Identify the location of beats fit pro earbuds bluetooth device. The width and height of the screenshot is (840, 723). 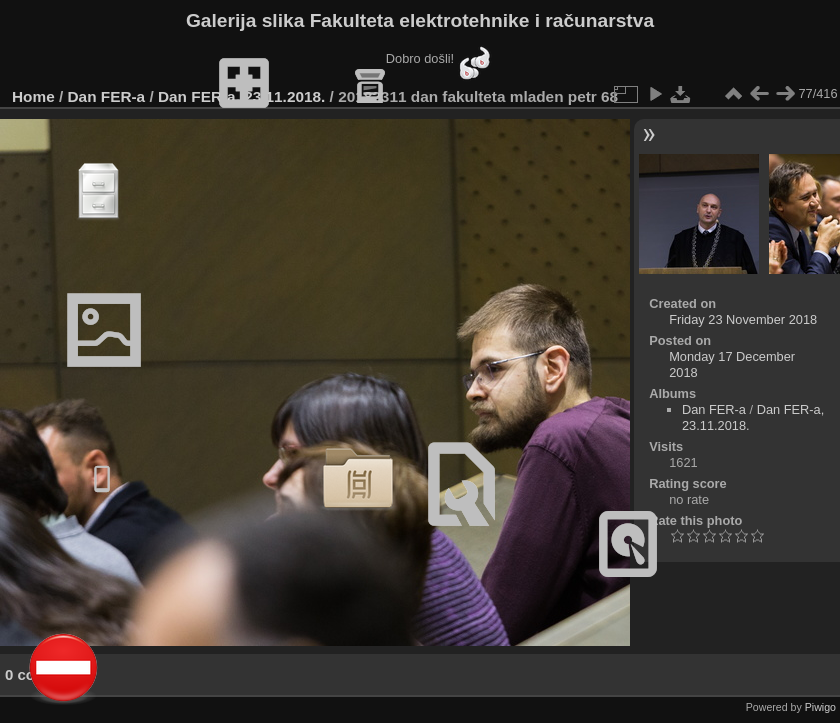
(474, 63).